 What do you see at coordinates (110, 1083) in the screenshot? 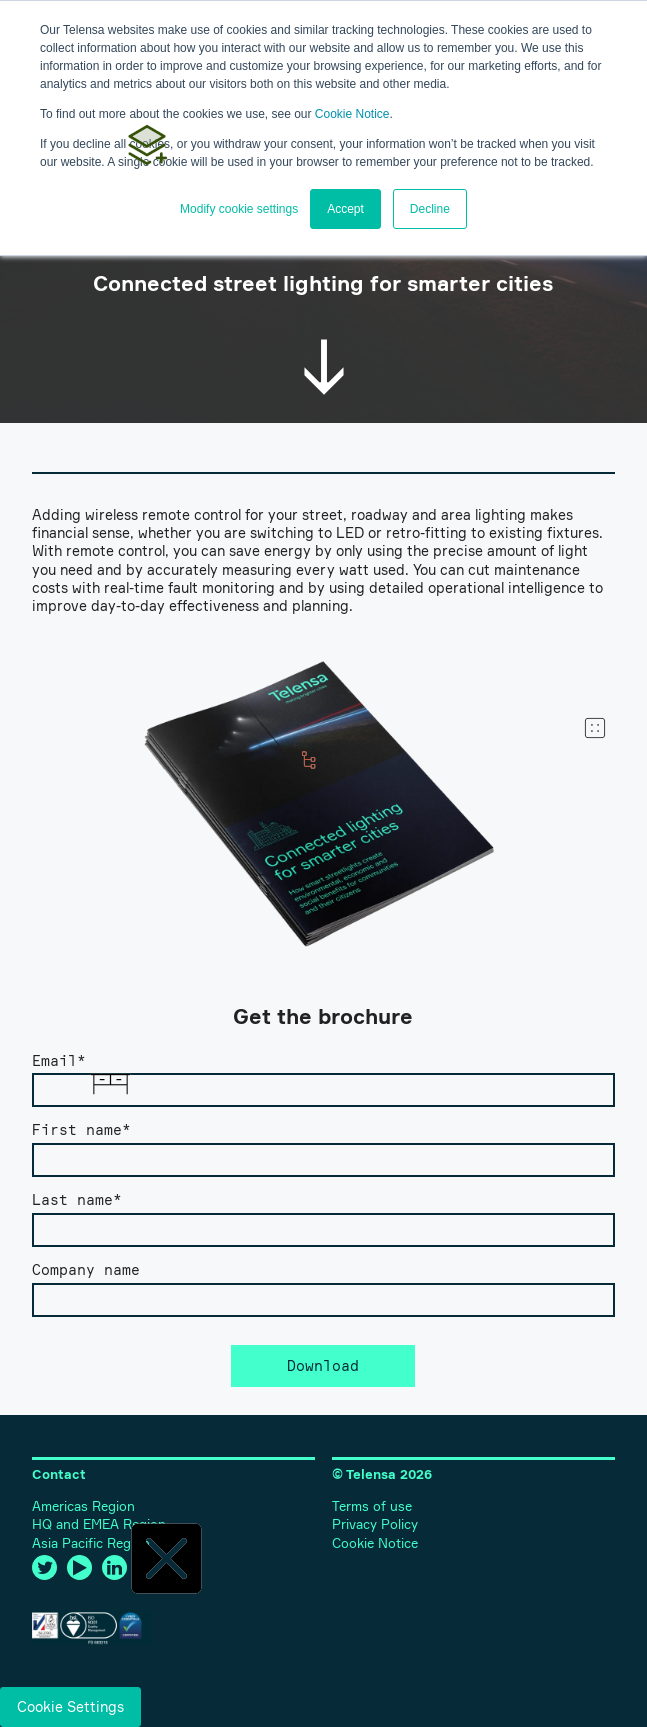
I see `access desk or workspace settings` at bounding box center [110, 1083].